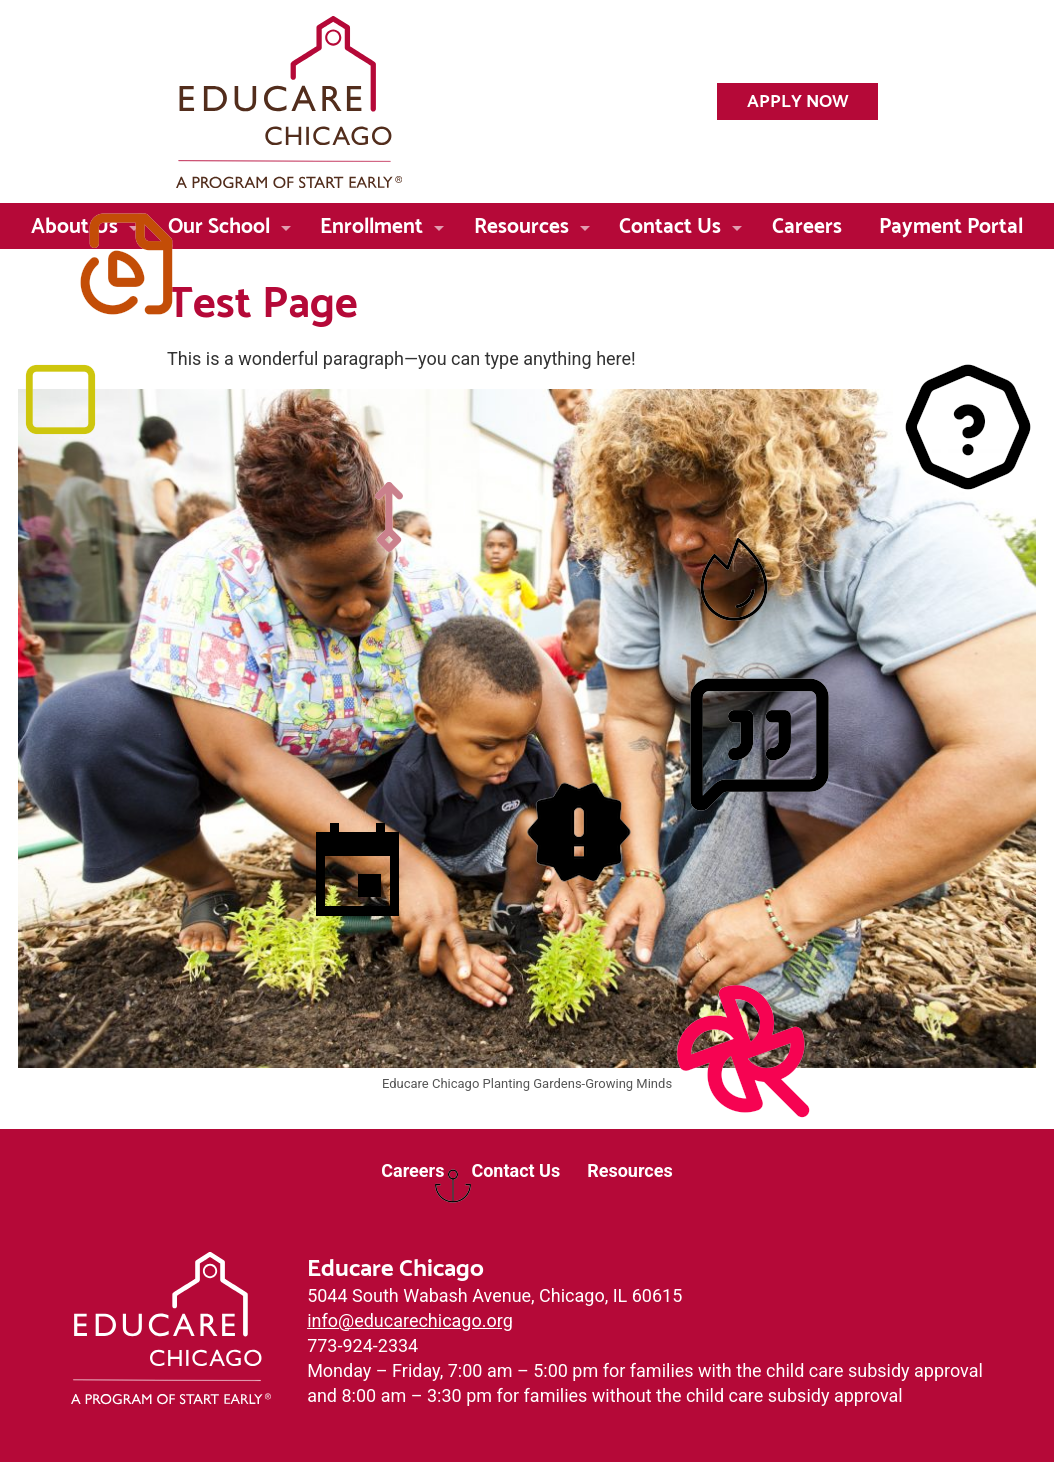  What do you see at coordinates (759, 741) in the screenshot?
I see `view or send a quoted message` at bounding box center [759, 741].